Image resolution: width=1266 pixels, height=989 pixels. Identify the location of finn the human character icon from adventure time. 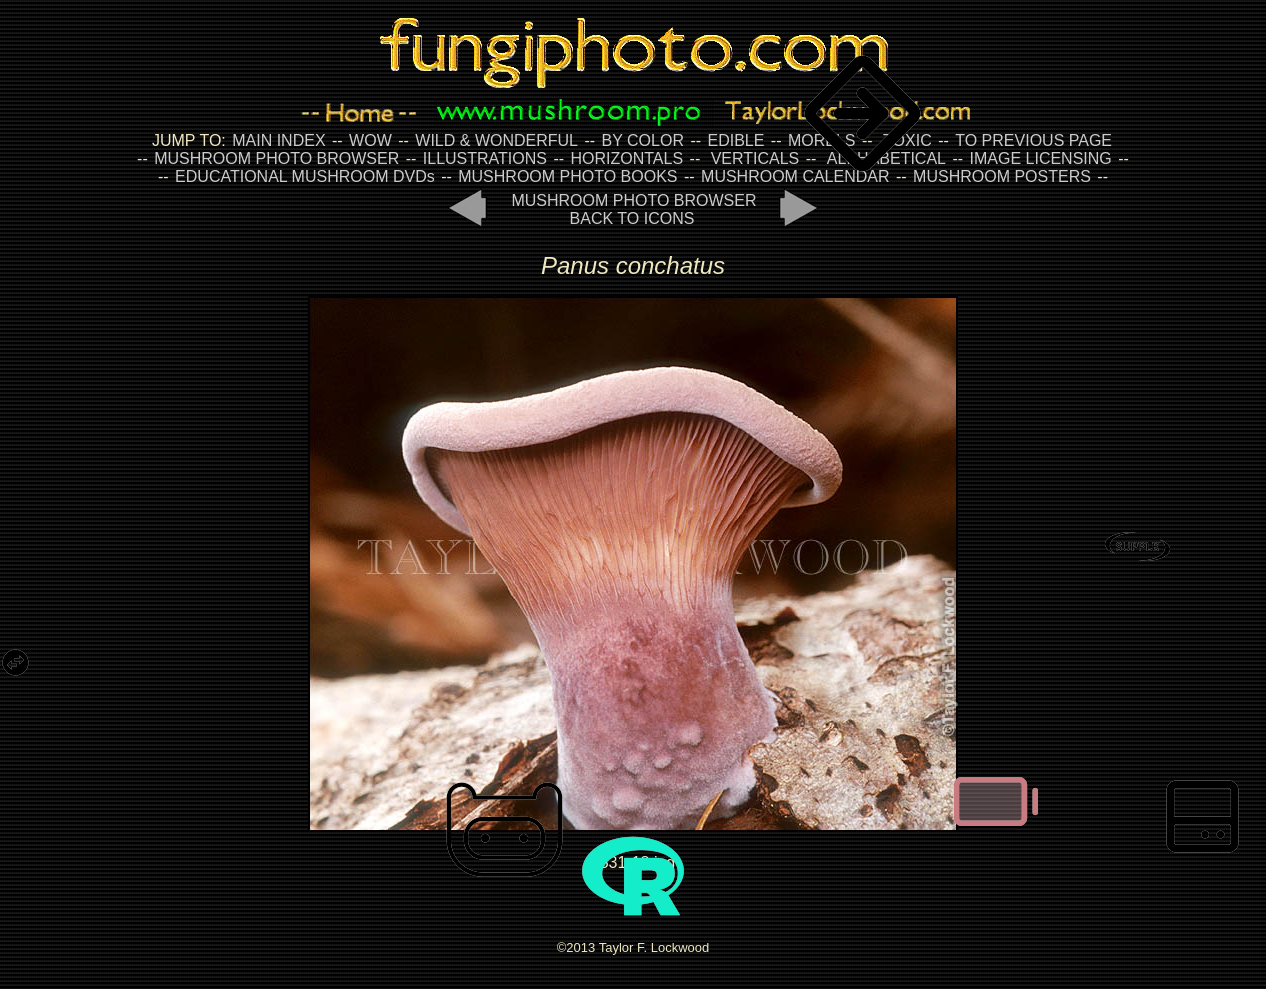
(504, 827).